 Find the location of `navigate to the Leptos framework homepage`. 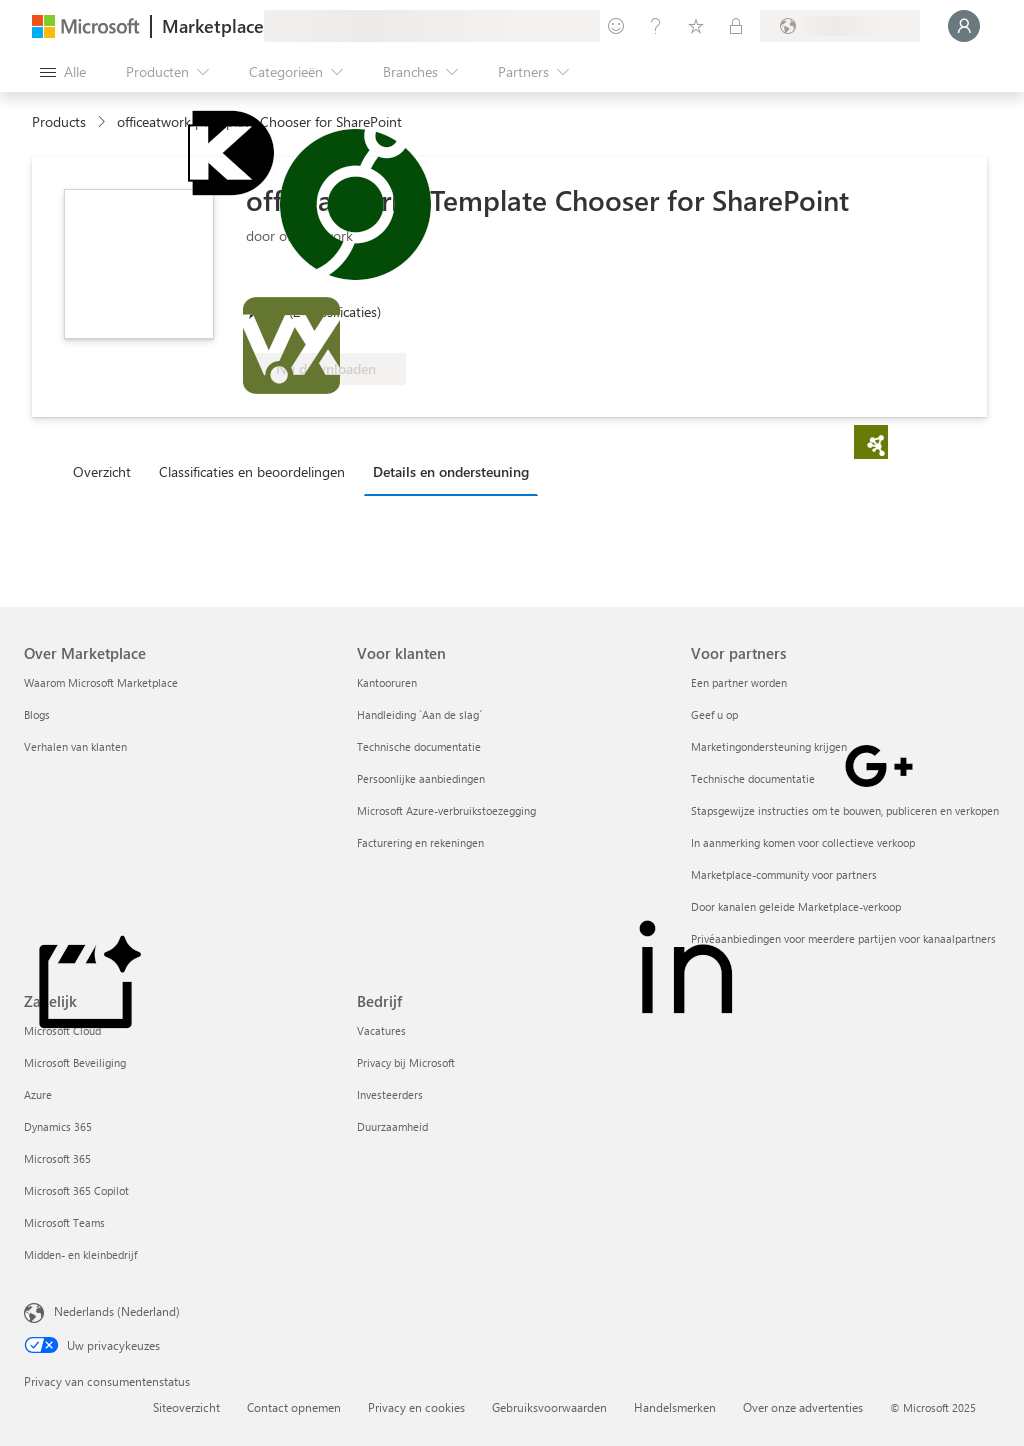

navigate to the Leptos framework homepage is located at coordinates (355, 204).